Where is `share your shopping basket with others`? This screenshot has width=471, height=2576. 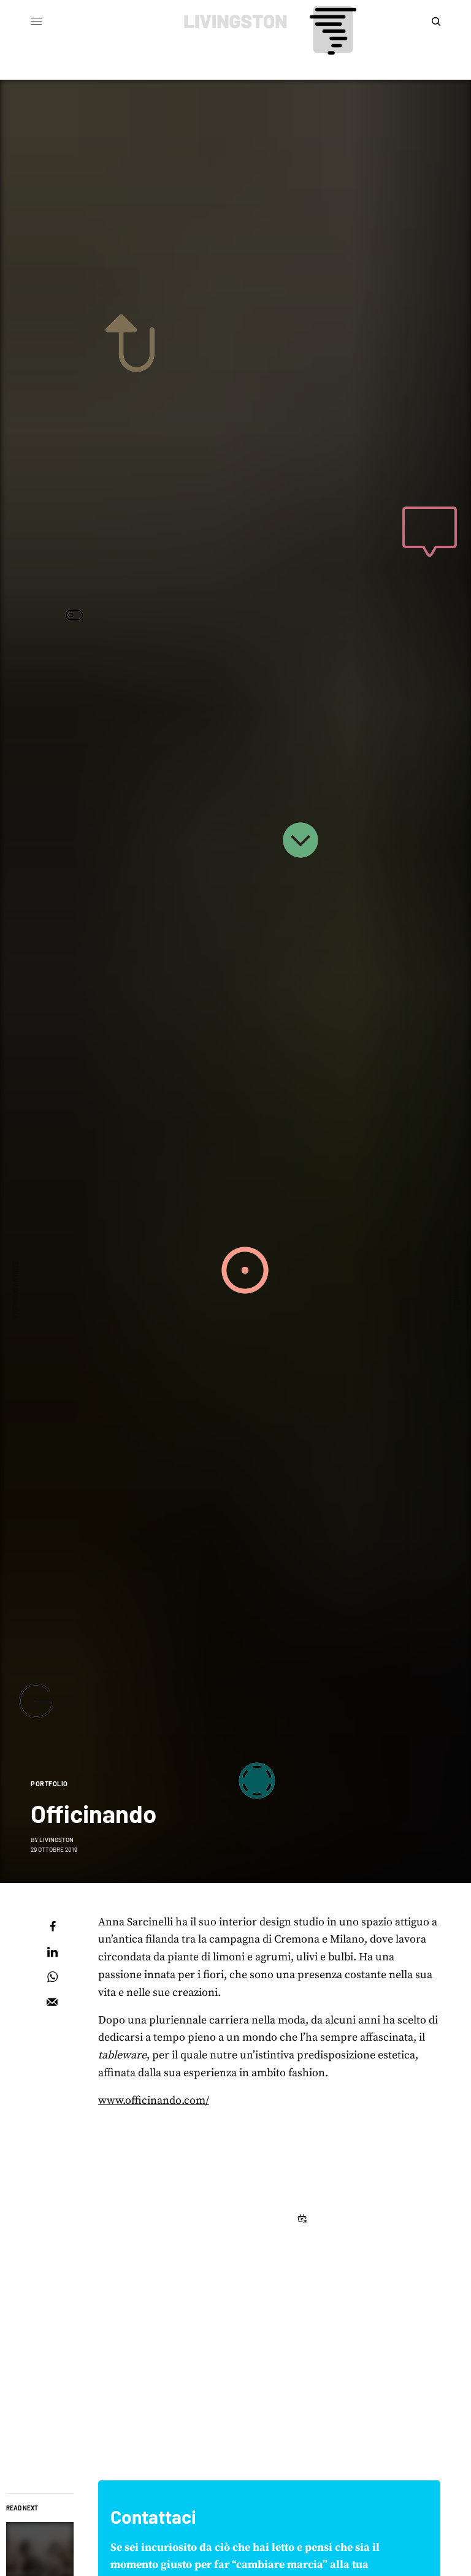
share your shopping basket with others is located at coordinates (302, 2218).